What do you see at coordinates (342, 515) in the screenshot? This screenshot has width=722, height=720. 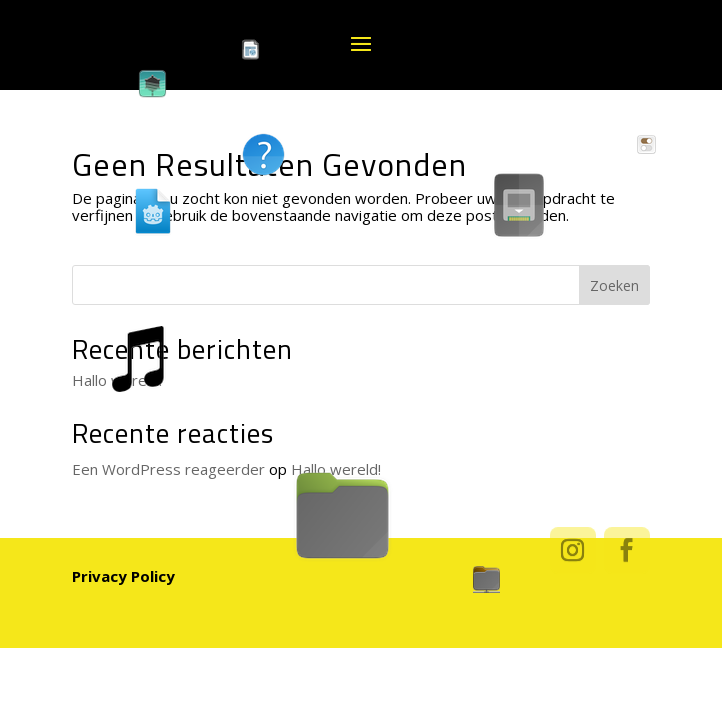 I see `open file folder` at bounding box center [342, 515].